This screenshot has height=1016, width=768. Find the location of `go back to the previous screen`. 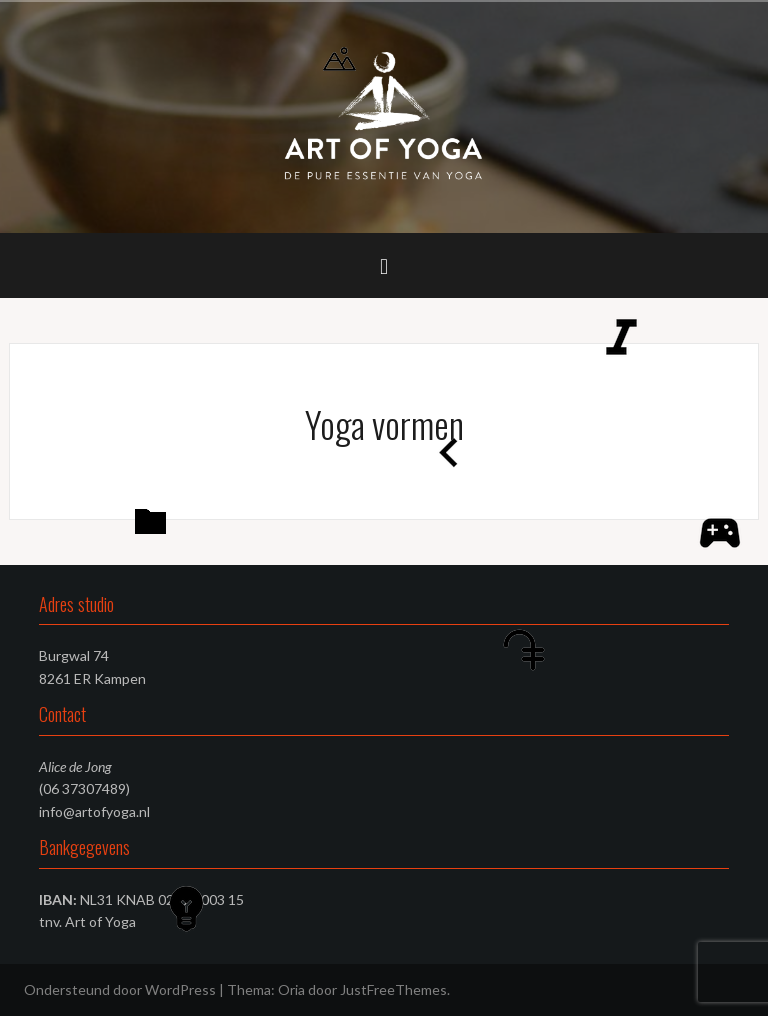

go back to the previous screen is located at coordinates (448, 452).